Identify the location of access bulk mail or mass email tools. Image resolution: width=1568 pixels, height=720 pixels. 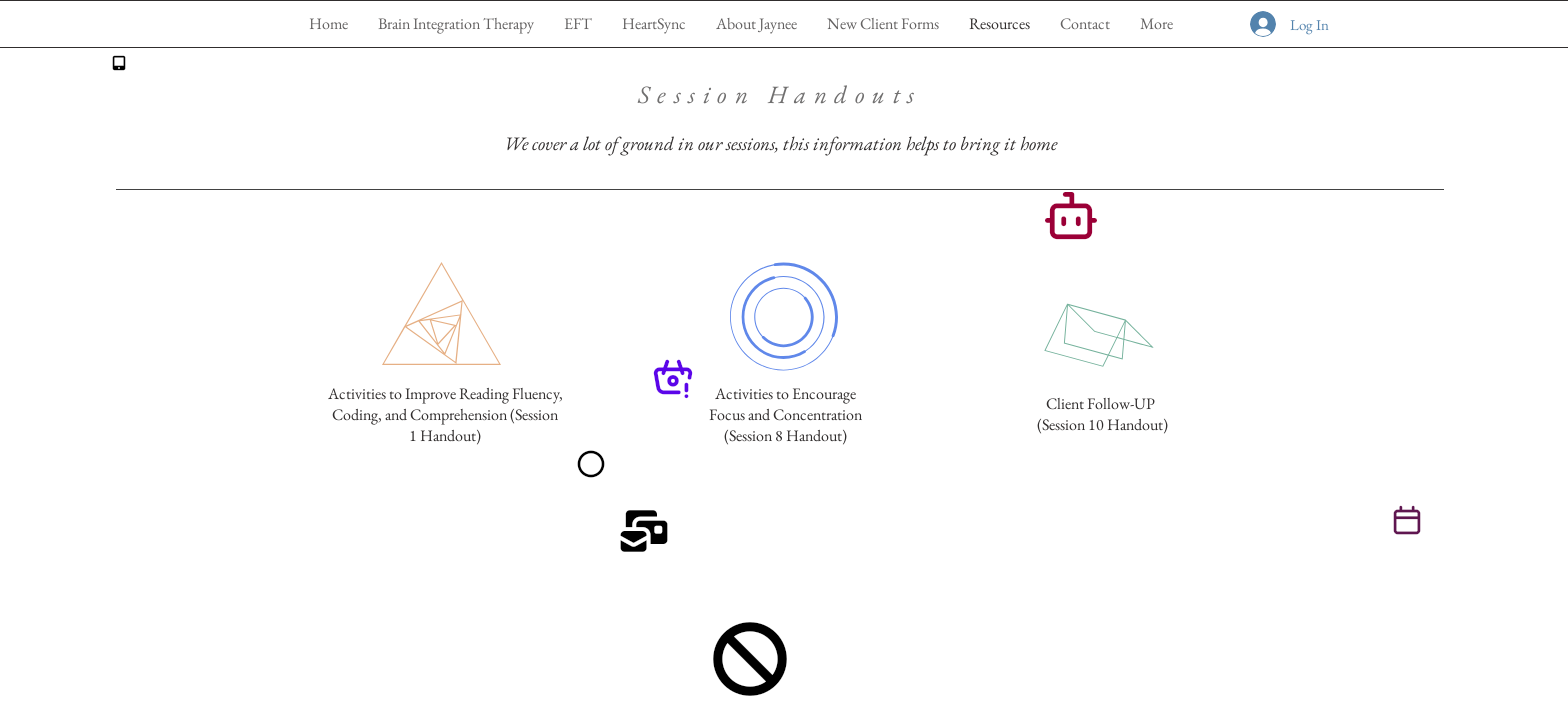
(644, 531).